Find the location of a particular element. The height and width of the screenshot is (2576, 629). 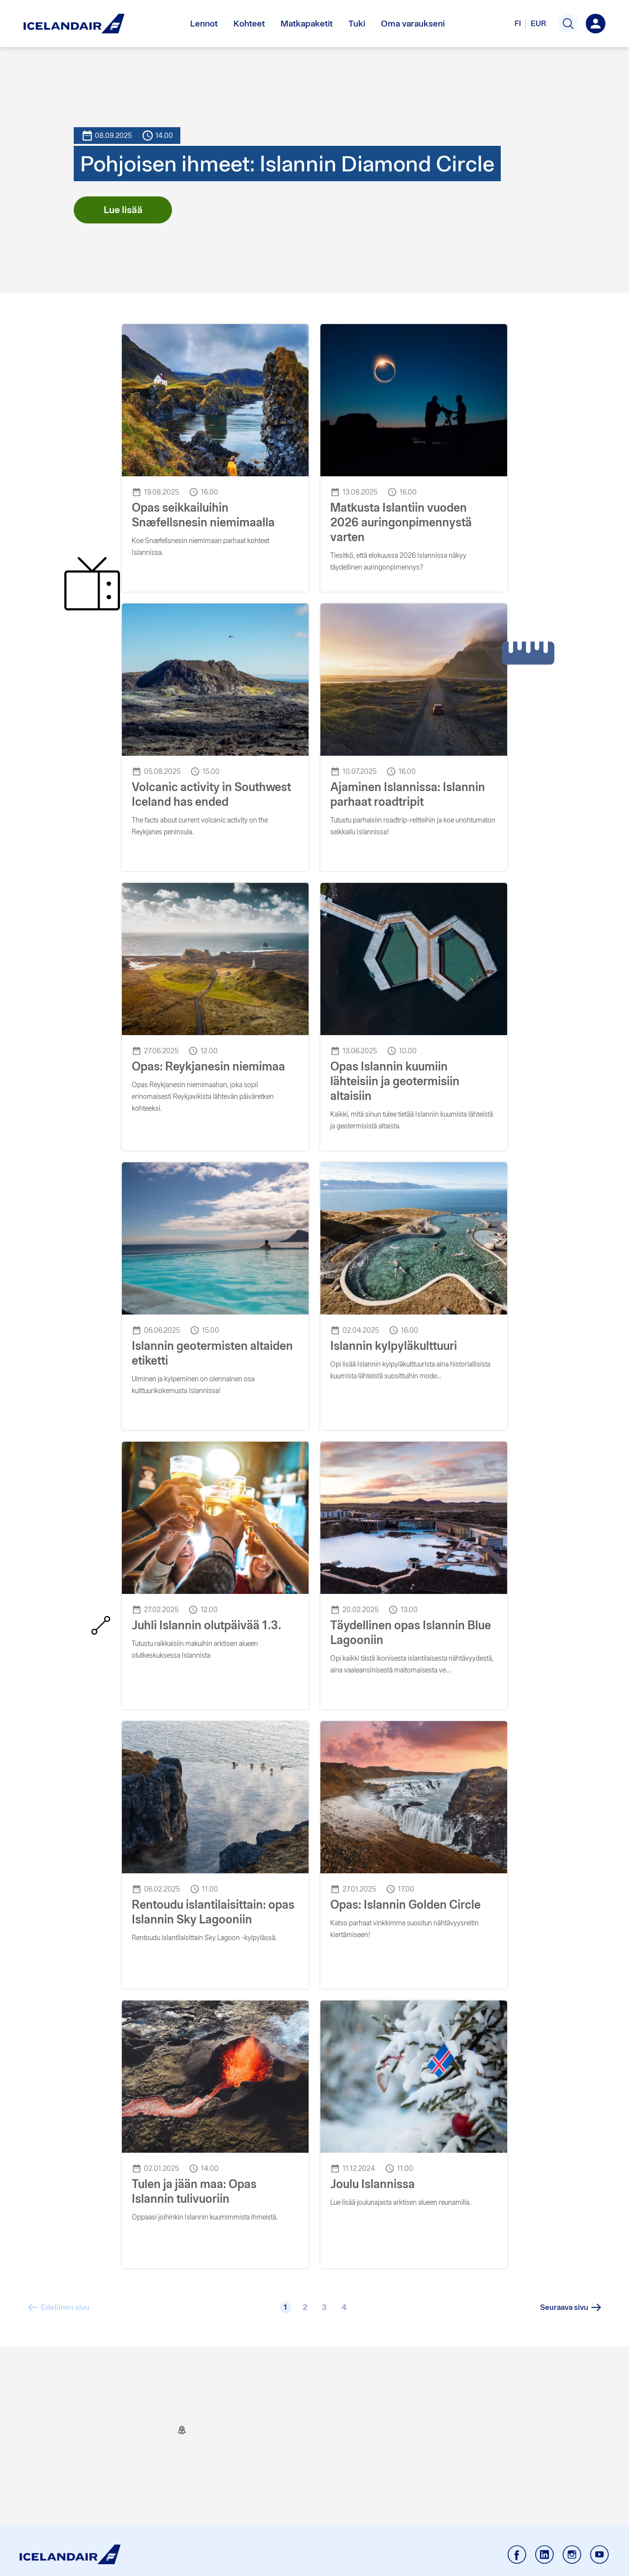

view achievements or awards is located at coordinates (182, 2430).